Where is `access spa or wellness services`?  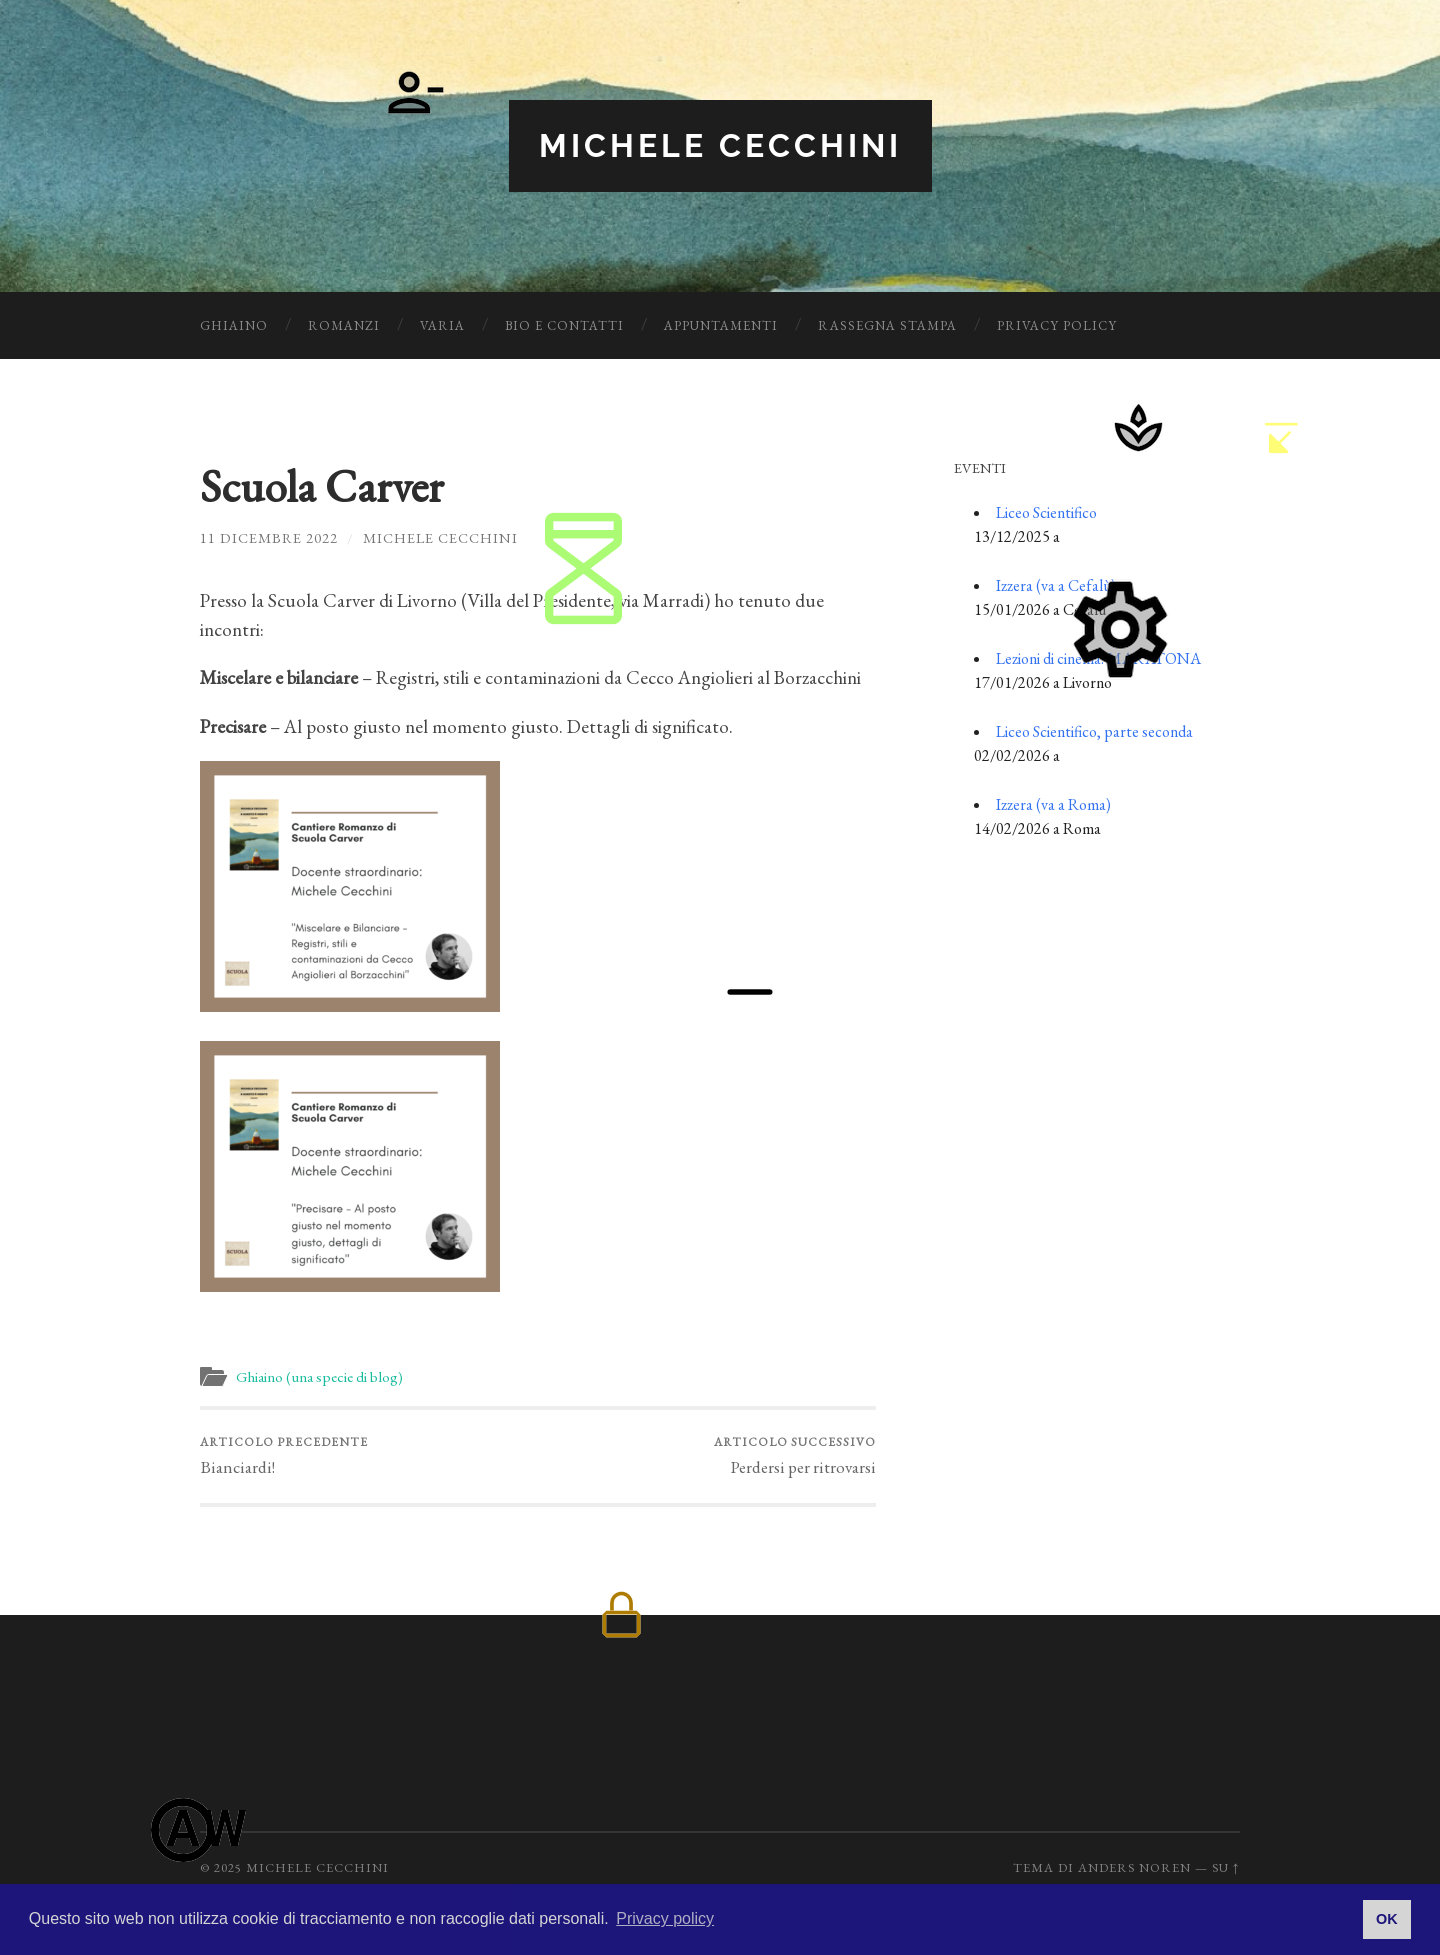
access spa or wellness services is located at coordinates (1138, 427).